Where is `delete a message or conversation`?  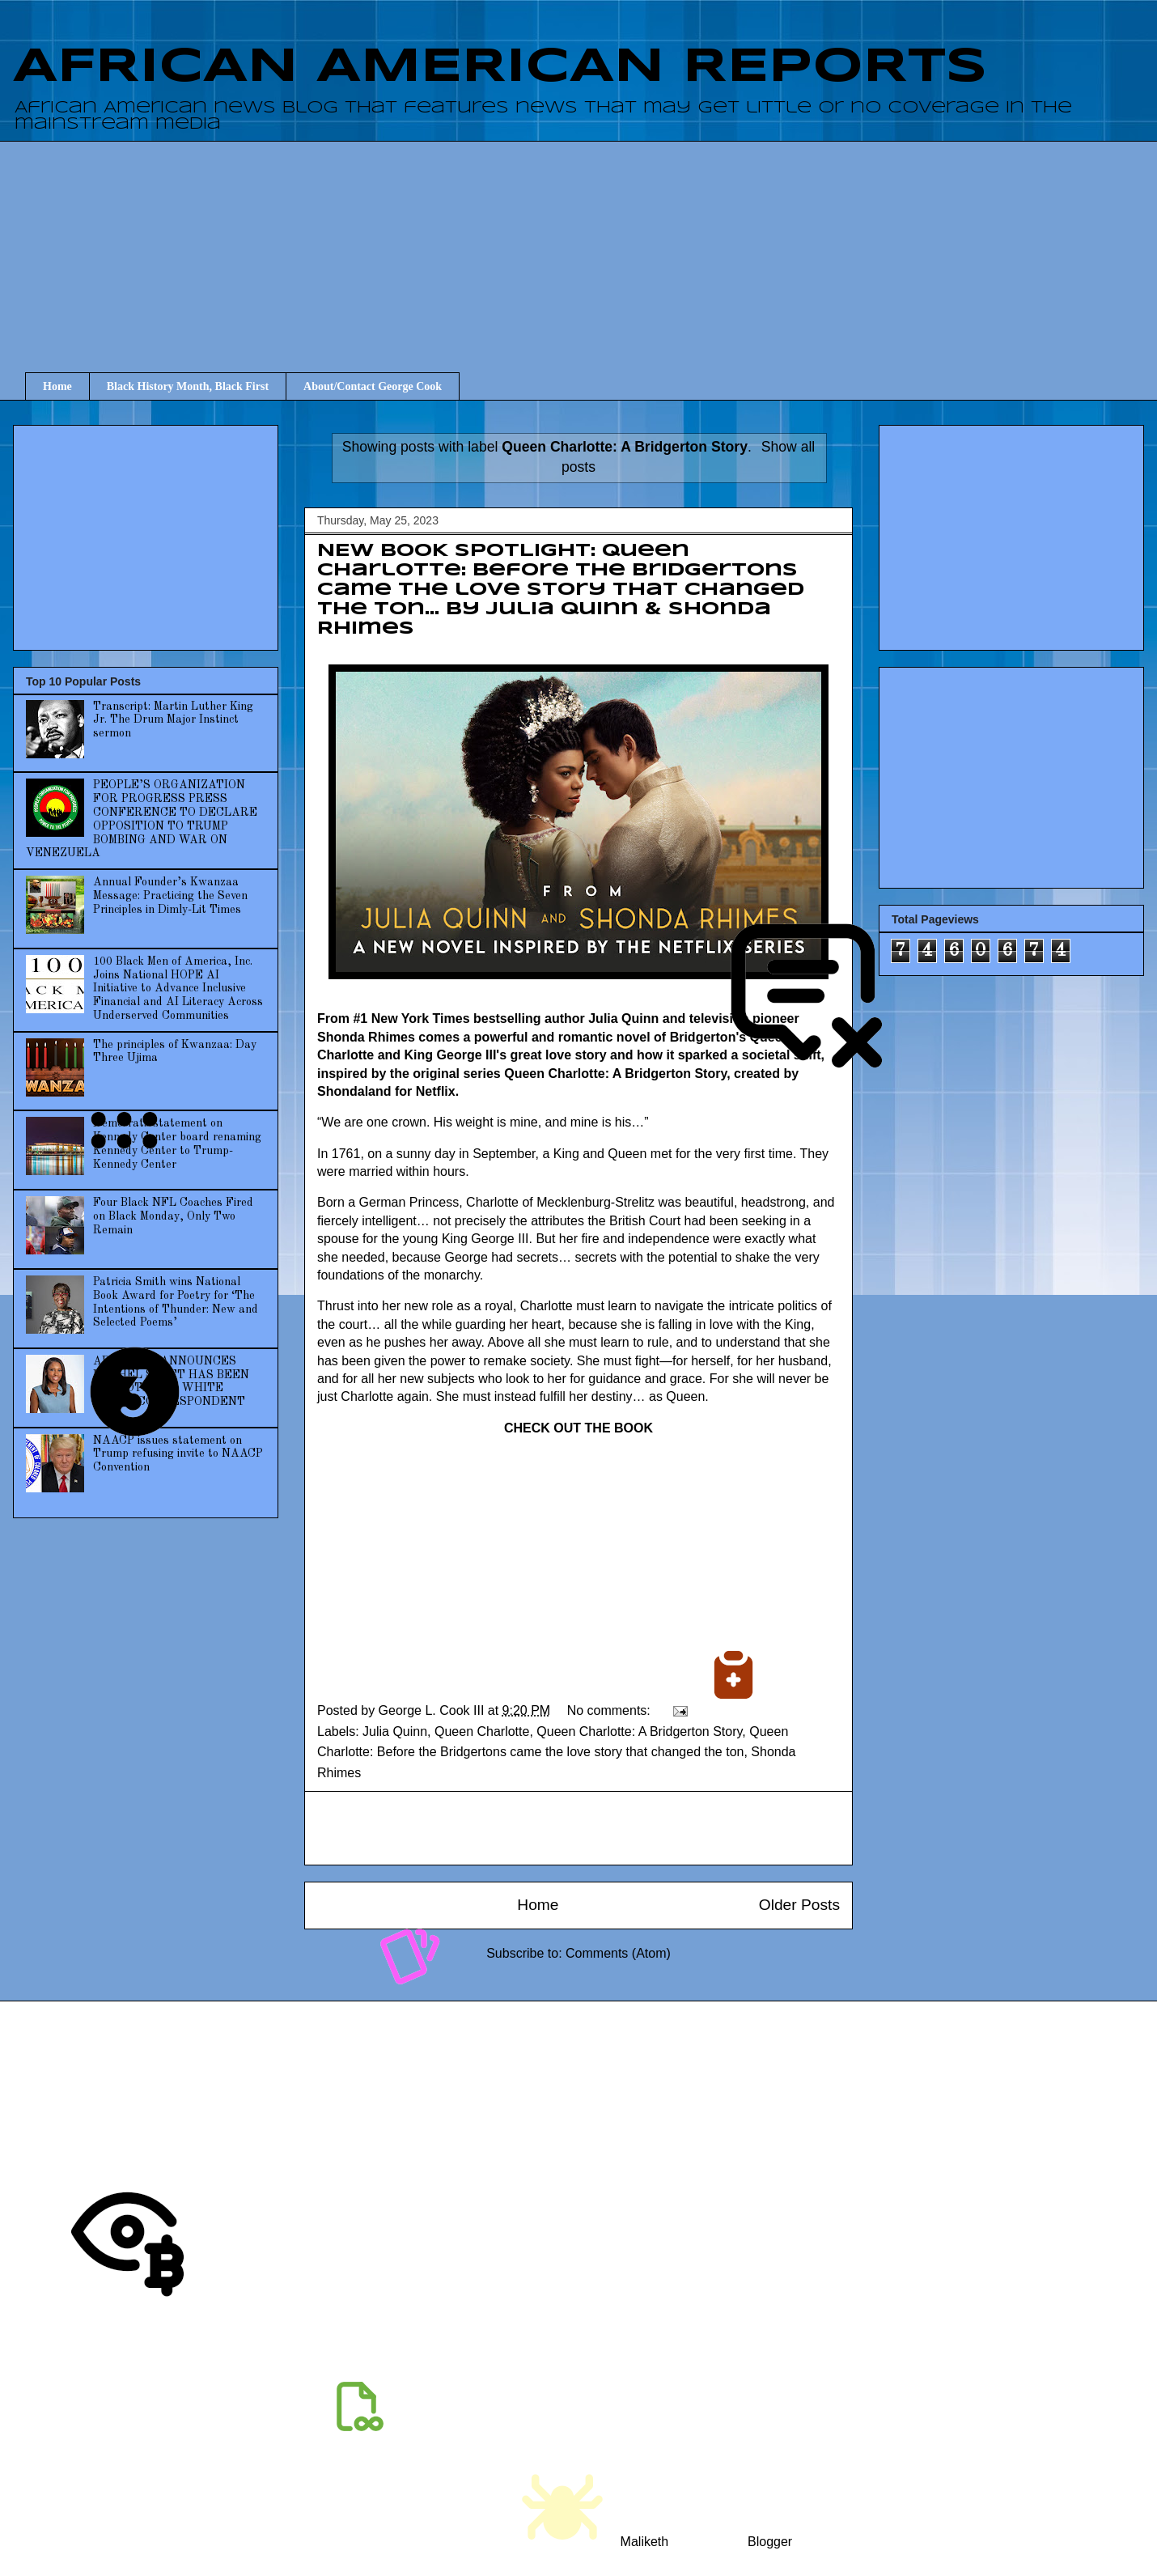
delete a message or conversation is located at coordinates (803, 988).